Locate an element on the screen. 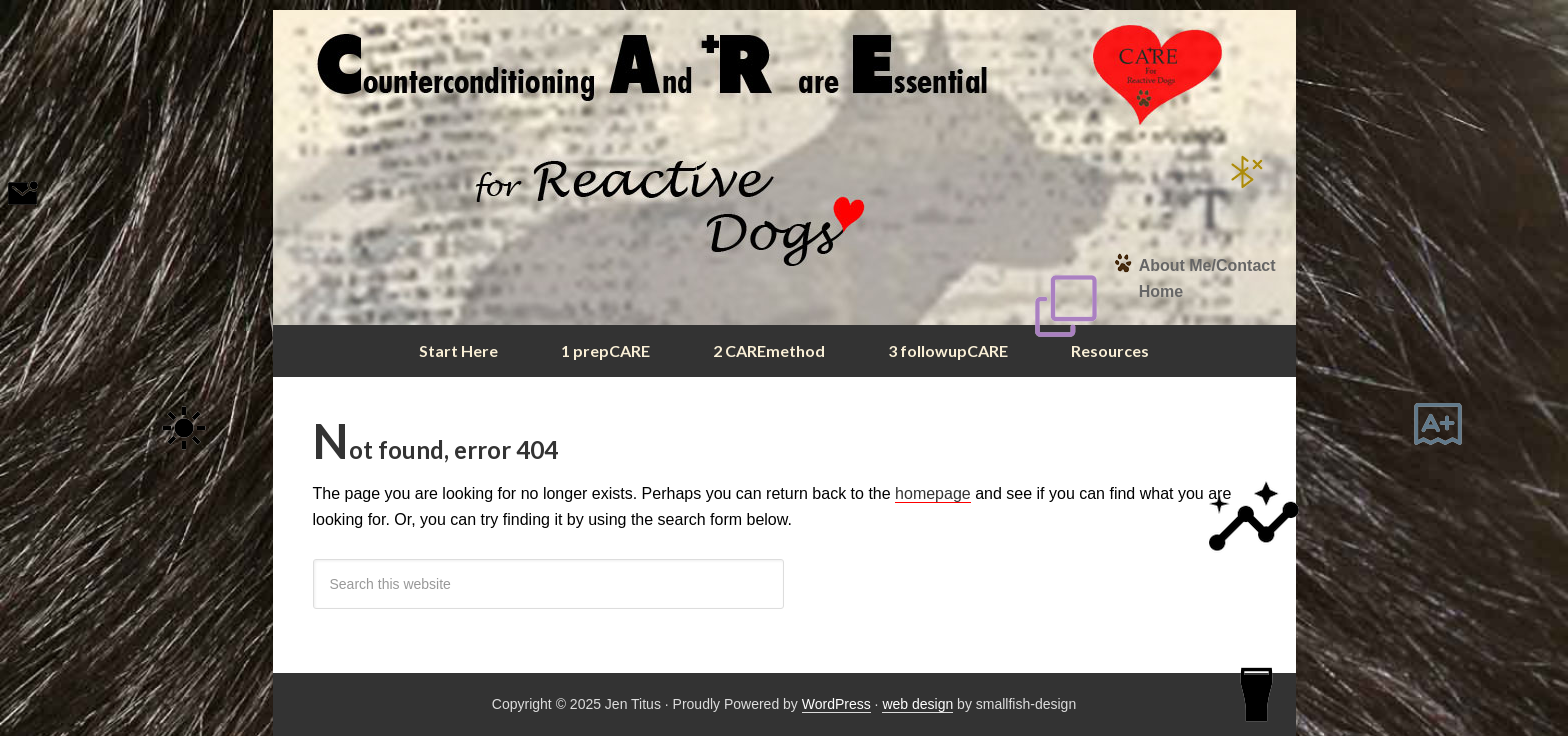  view exam or test results is located at coordinates (1438, 423).